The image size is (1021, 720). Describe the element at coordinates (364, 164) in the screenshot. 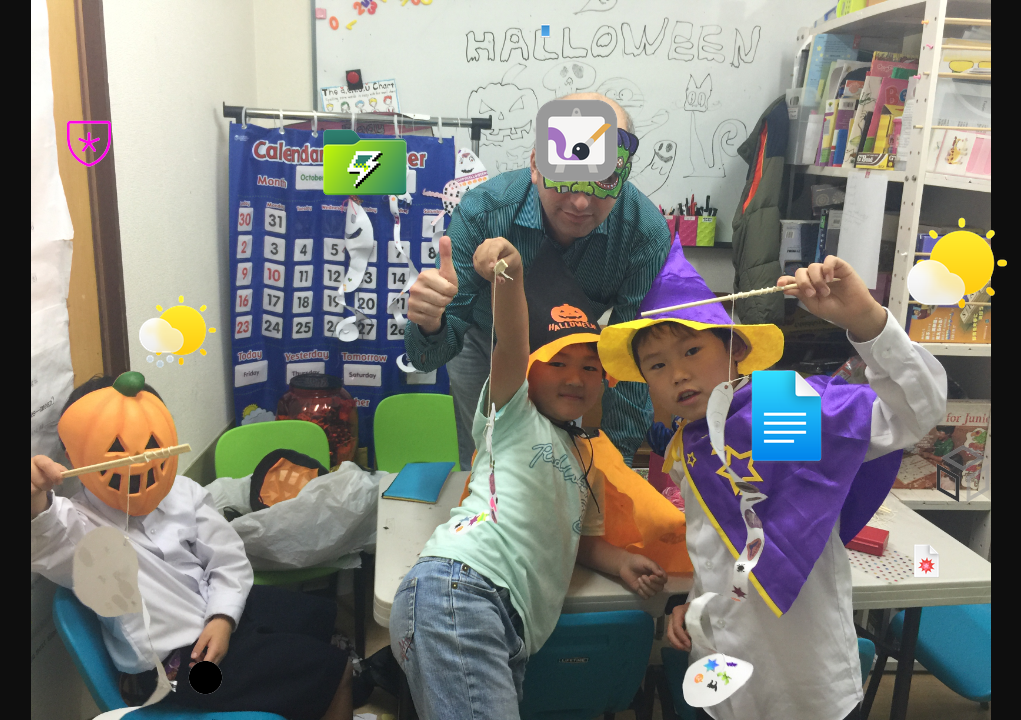

I see `open your GameJolt games folder` at that location.